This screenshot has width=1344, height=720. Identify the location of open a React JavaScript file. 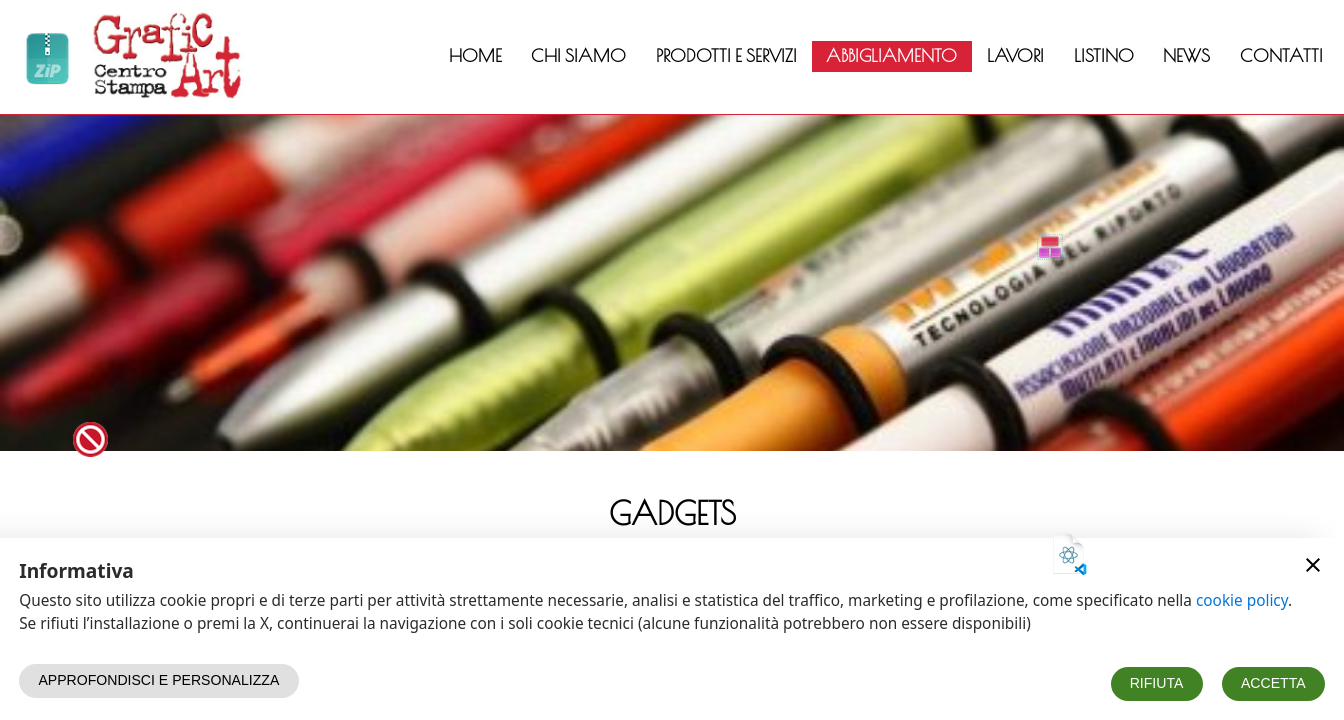
(1068, 554).